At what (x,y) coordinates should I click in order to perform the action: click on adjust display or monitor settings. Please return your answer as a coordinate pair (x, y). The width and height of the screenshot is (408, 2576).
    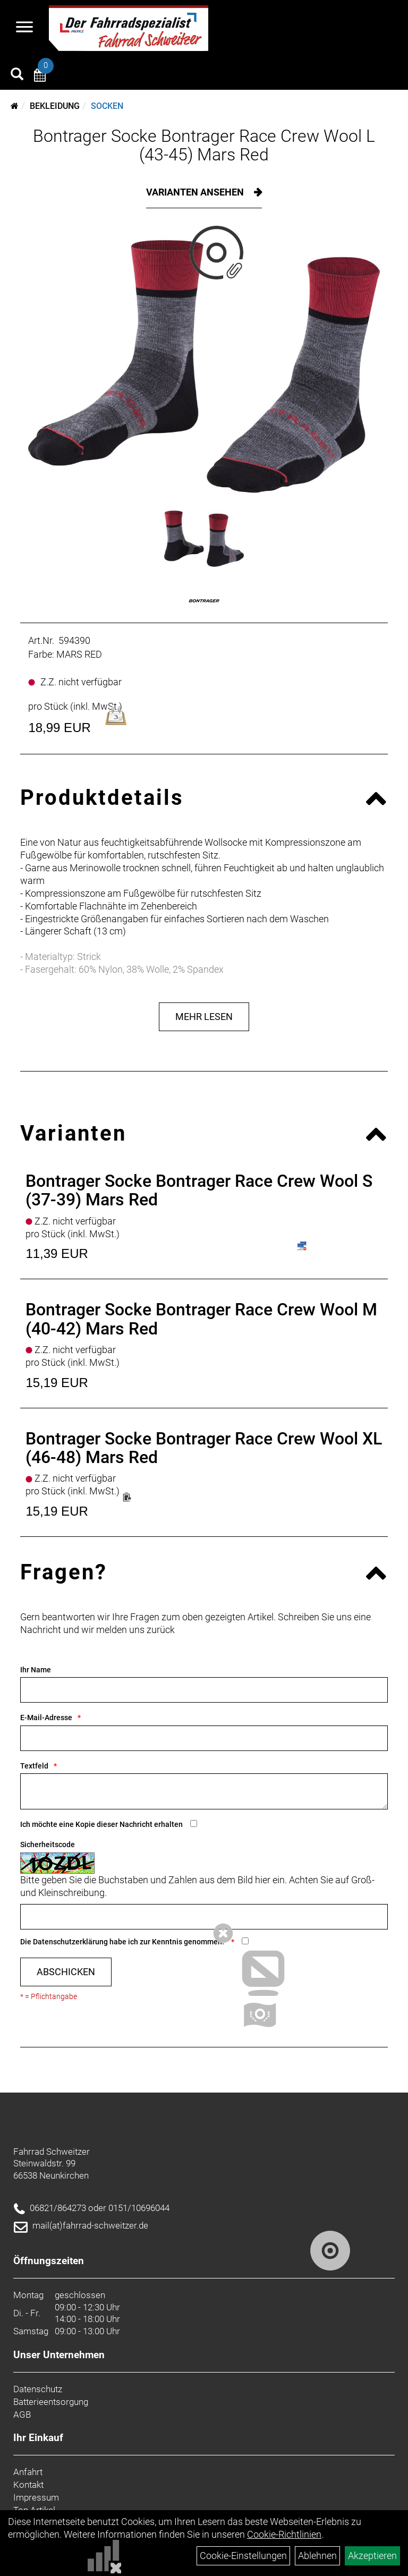
    Looking at the image, I should click on (263, 1971).